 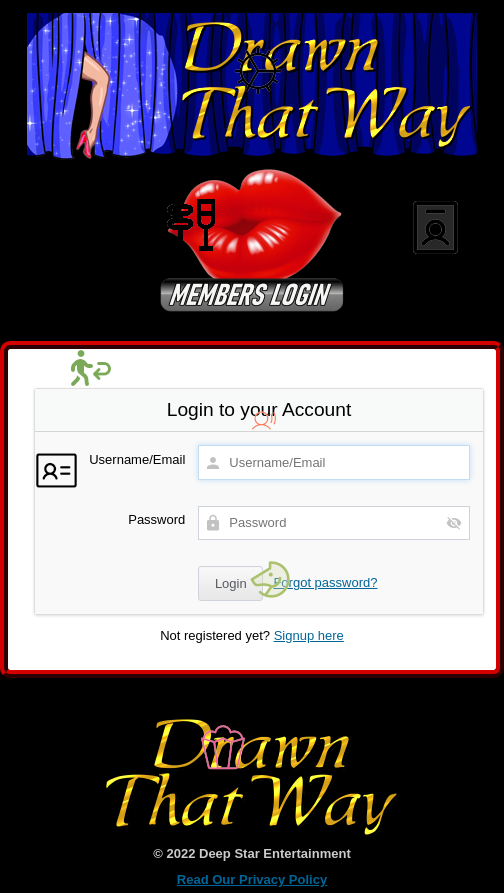 What do you see at coordinates (192, 225) in the screenshot?
I see `browse tapas or small plates menu` at bounding box center [192, 225].